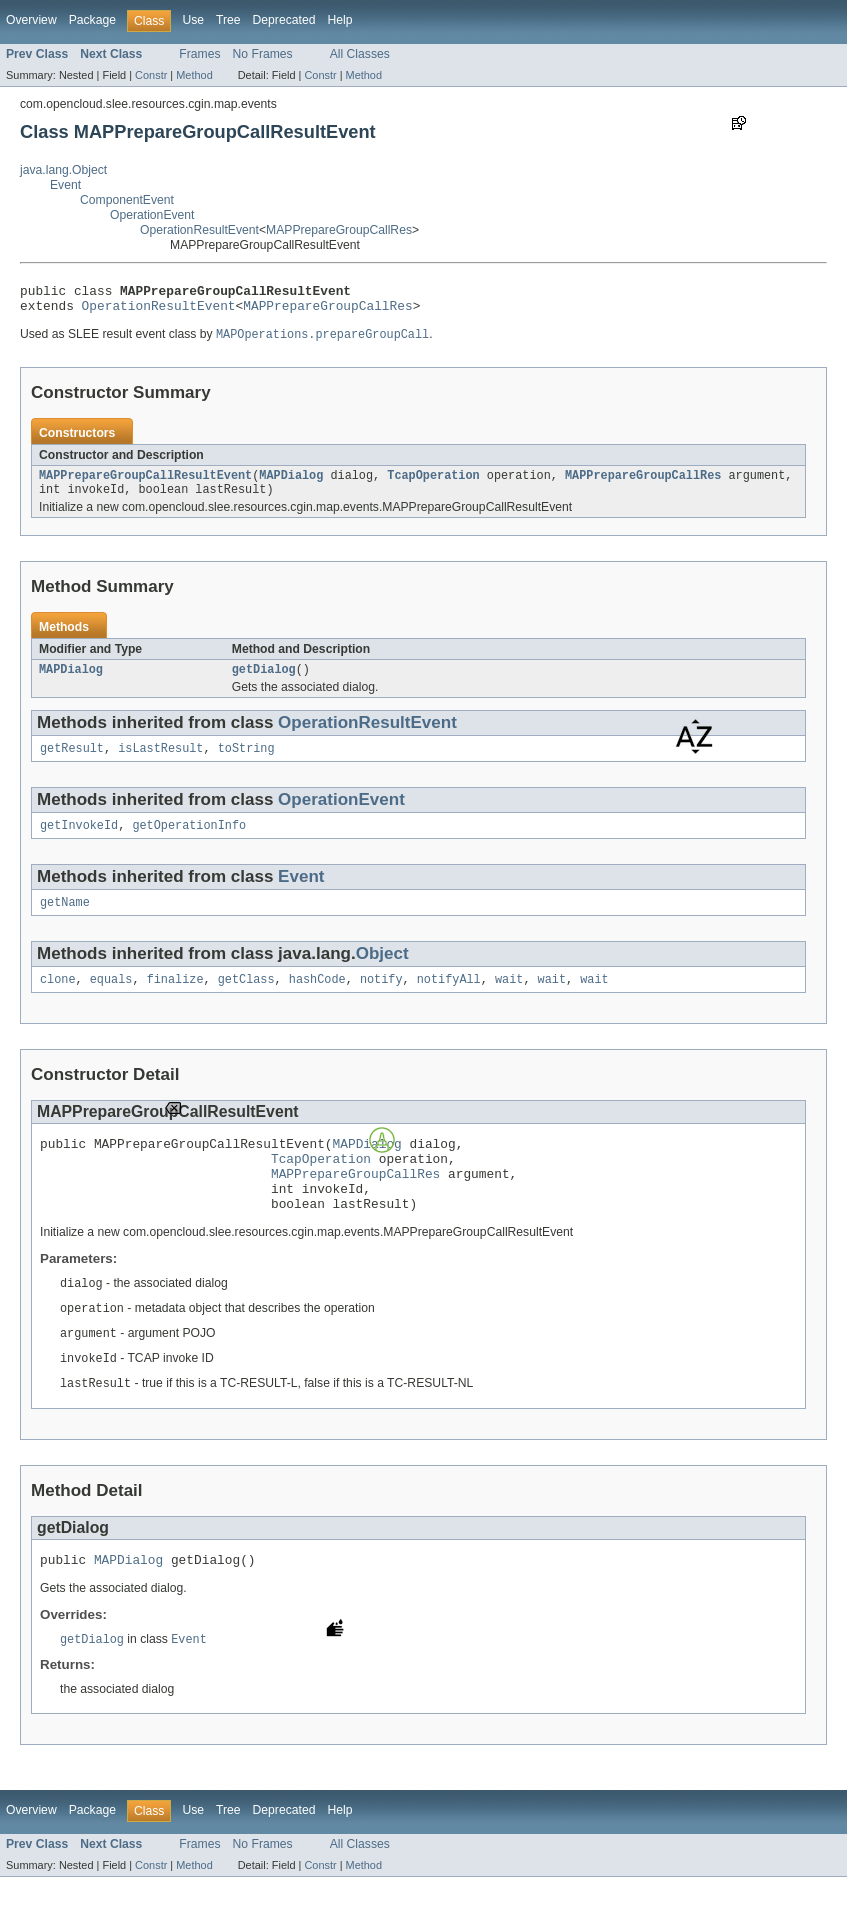 The width and height of the screenshot is (847, 1922). Describe the element at coordinates (694, 736) in the screenshot. I see `sort items alphabetically` at that location.